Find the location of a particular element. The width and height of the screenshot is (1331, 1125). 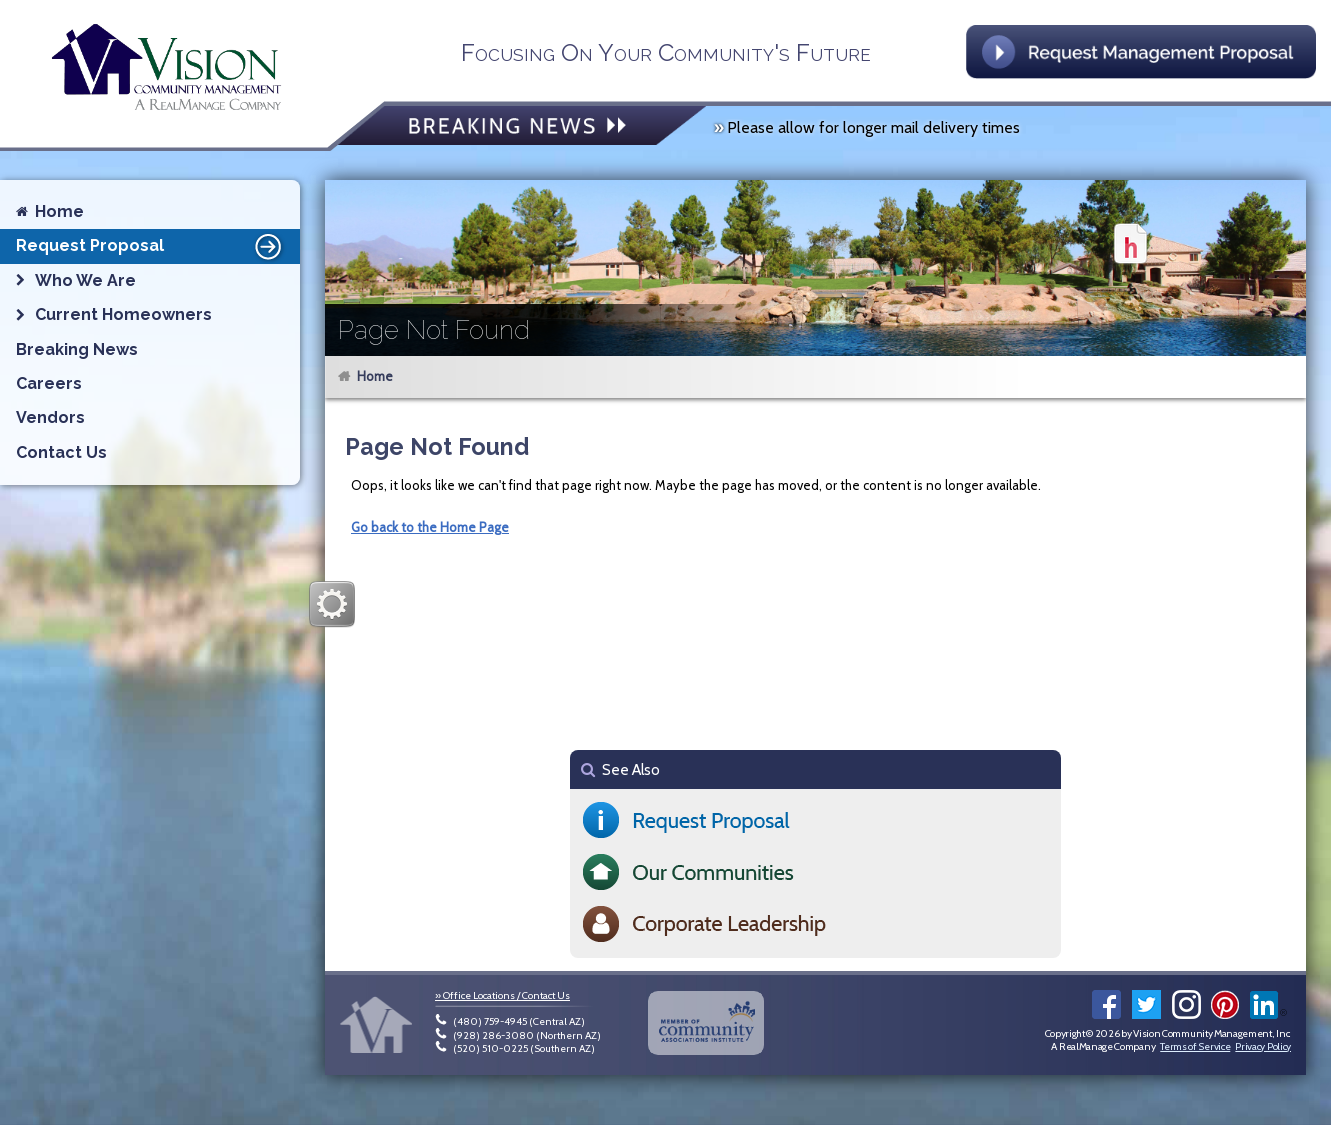

executable application file is located at coordinates (332, 604).